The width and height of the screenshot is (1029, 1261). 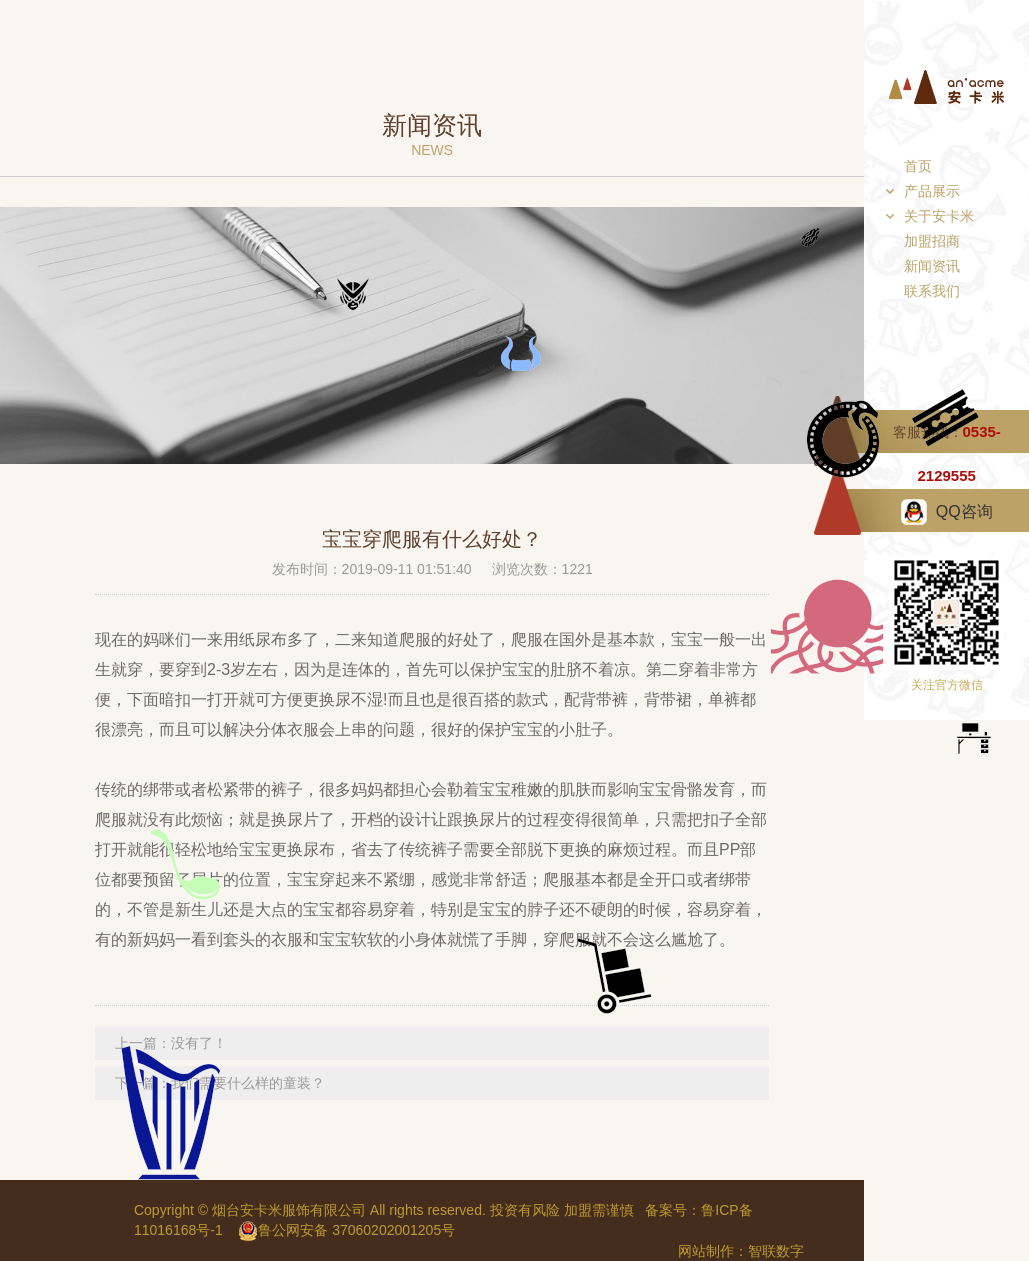 What do you see at coordinates (185, 864) in the screenshot?
I see `select ladle tool in cooking game` at bounding box center [185, 864].